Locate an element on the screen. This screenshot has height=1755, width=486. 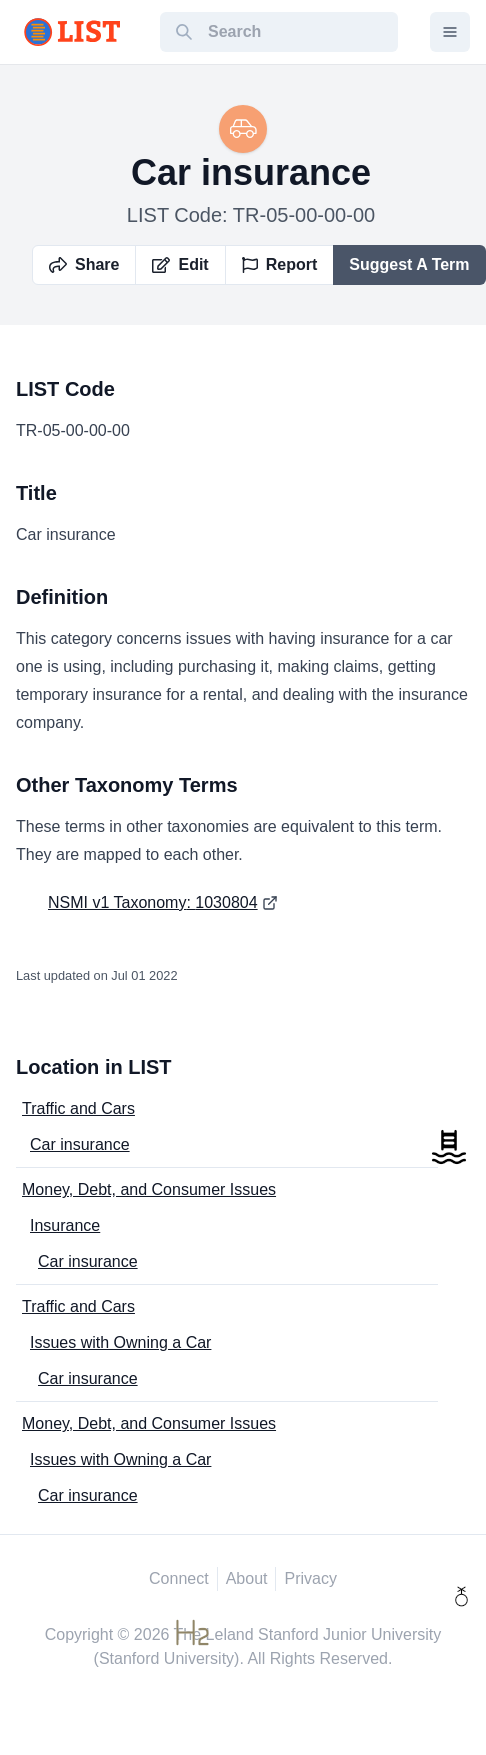
indicates swimming pool amenity available is located at coordinates (449, 1147).